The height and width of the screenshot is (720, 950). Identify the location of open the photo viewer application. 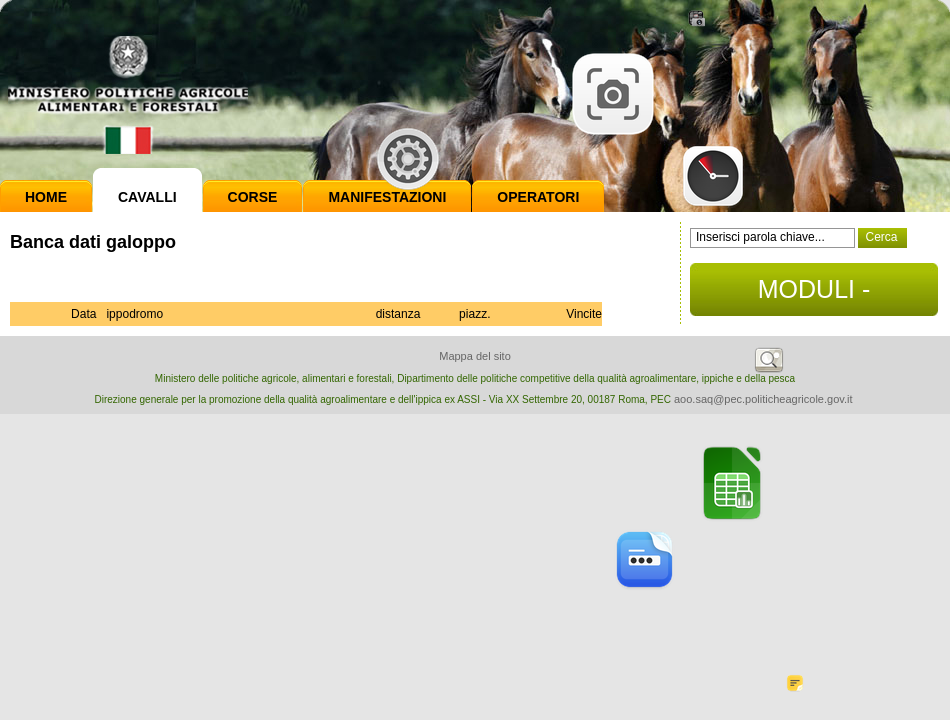
(769, 360).